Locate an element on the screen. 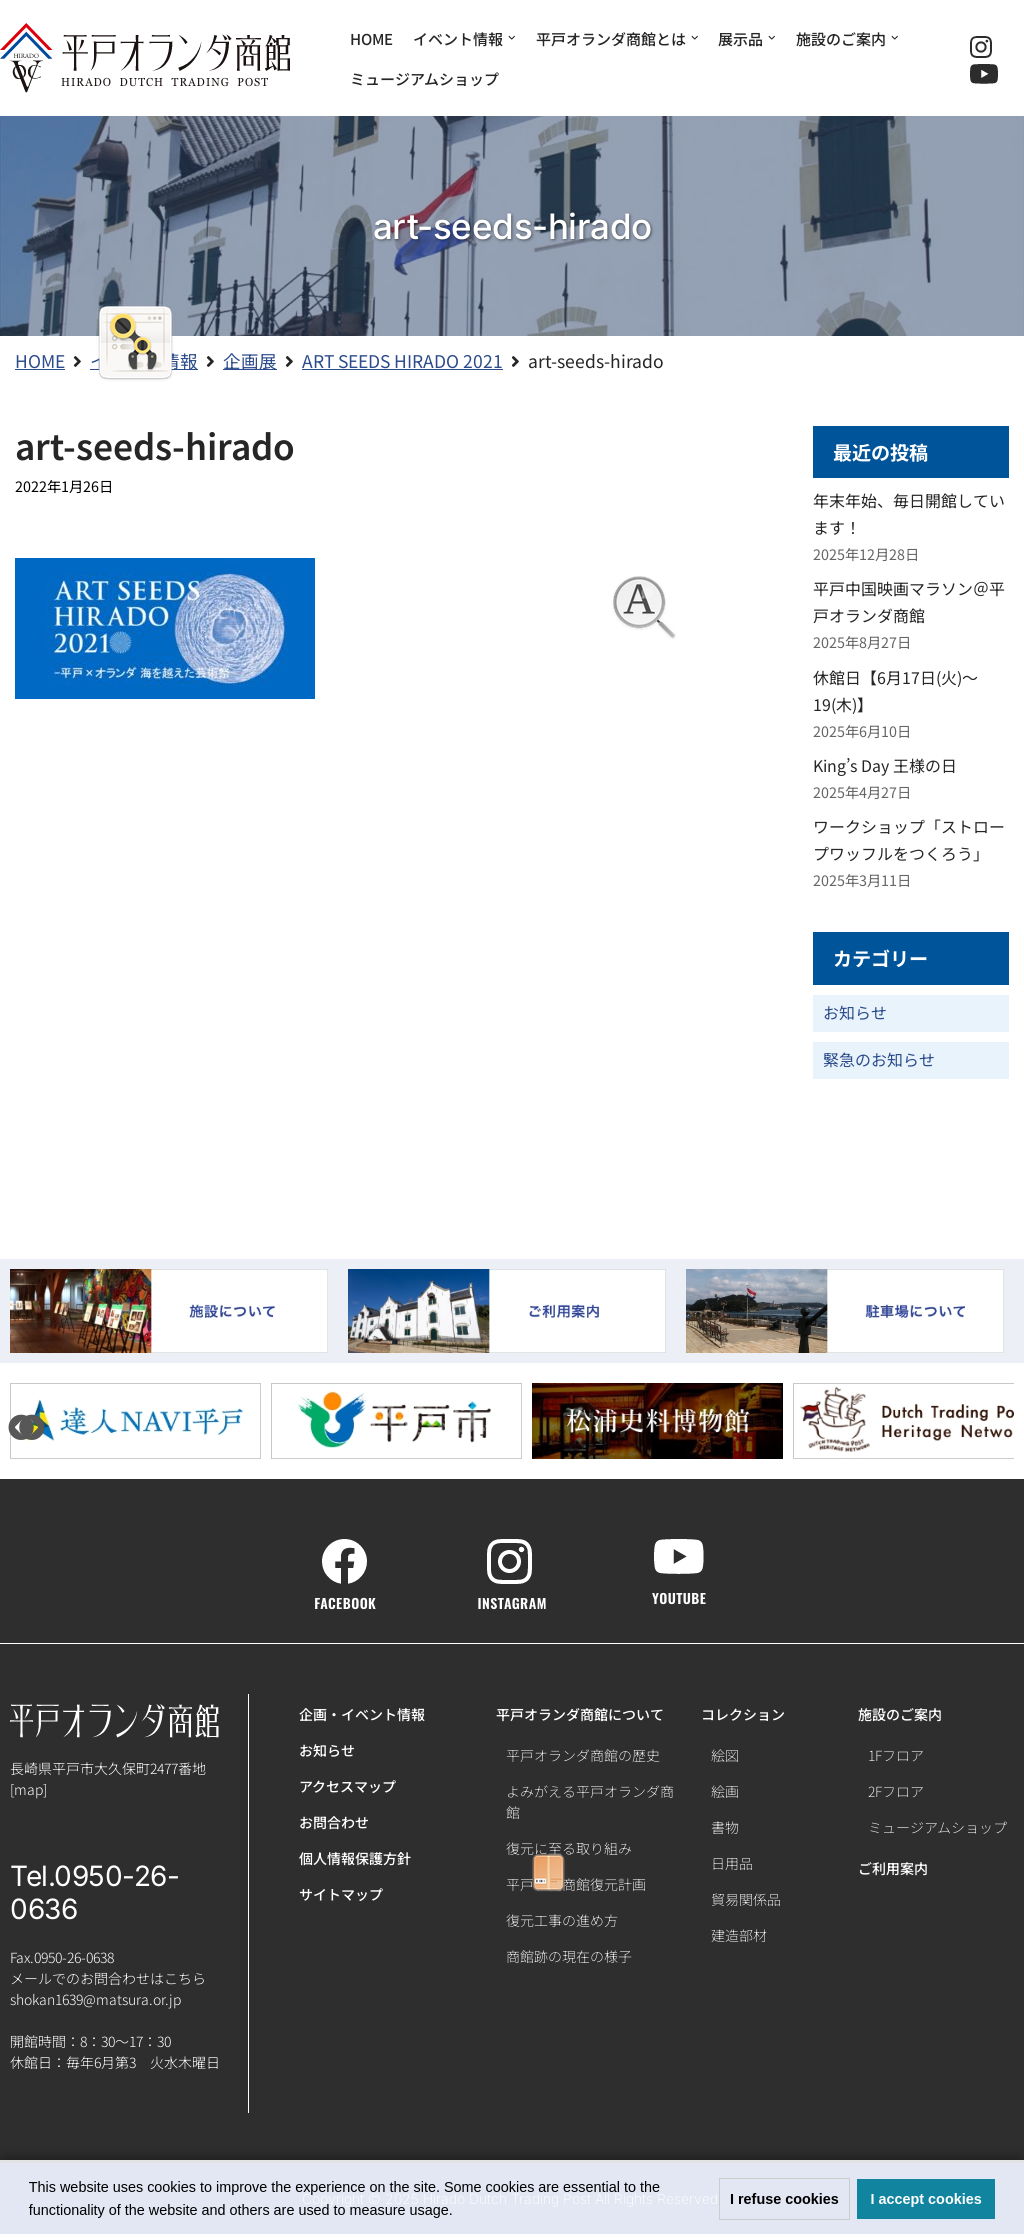 Image resolution: width=1024 pixels, height=2238 pixels. open GNOME Builder development environment is located at coordinates (135, 342).